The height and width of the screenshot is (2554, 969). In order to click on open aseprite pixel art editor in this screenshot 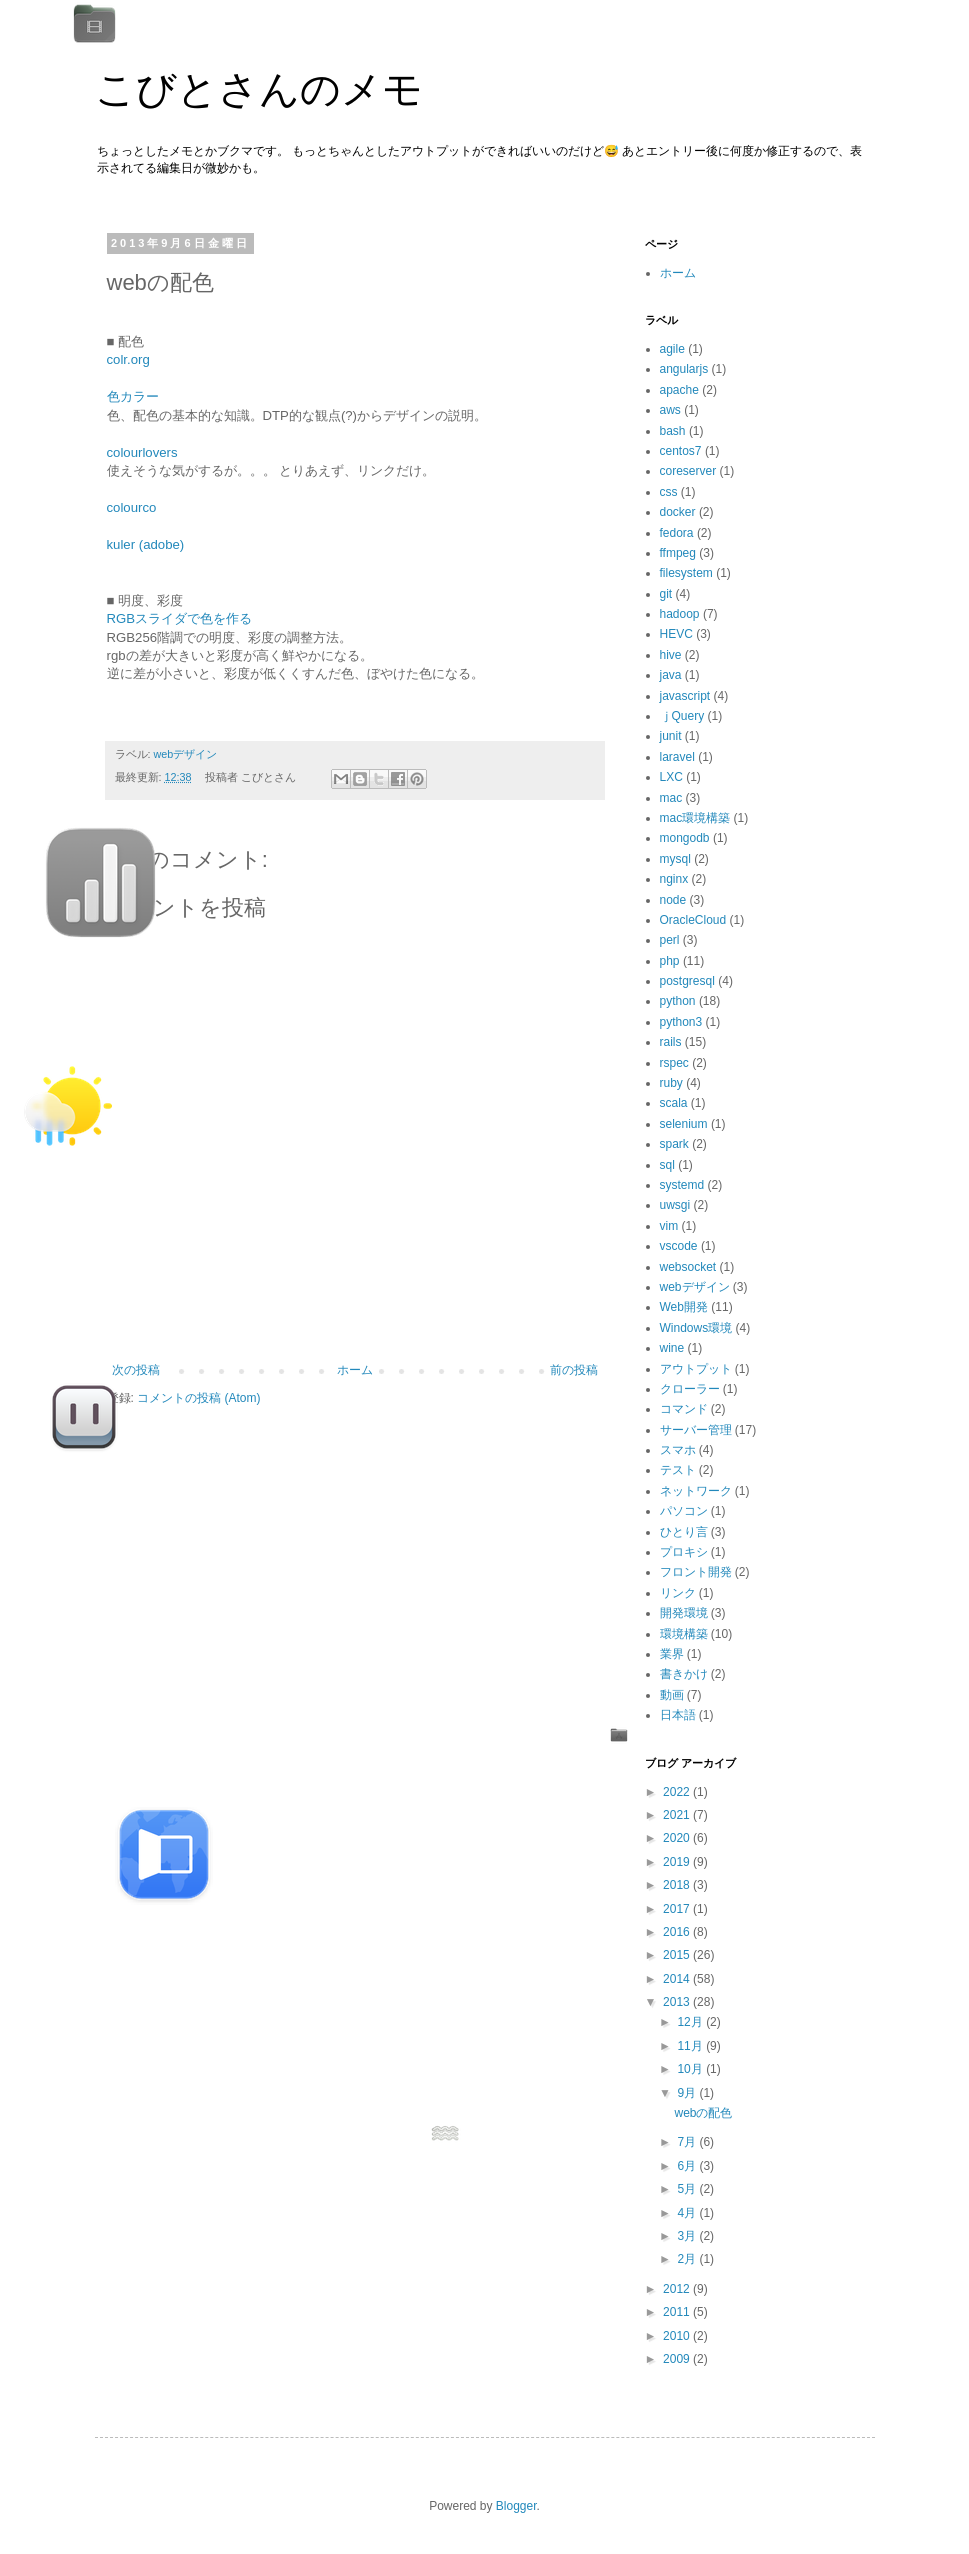, I will do `click(84, 1417)`.